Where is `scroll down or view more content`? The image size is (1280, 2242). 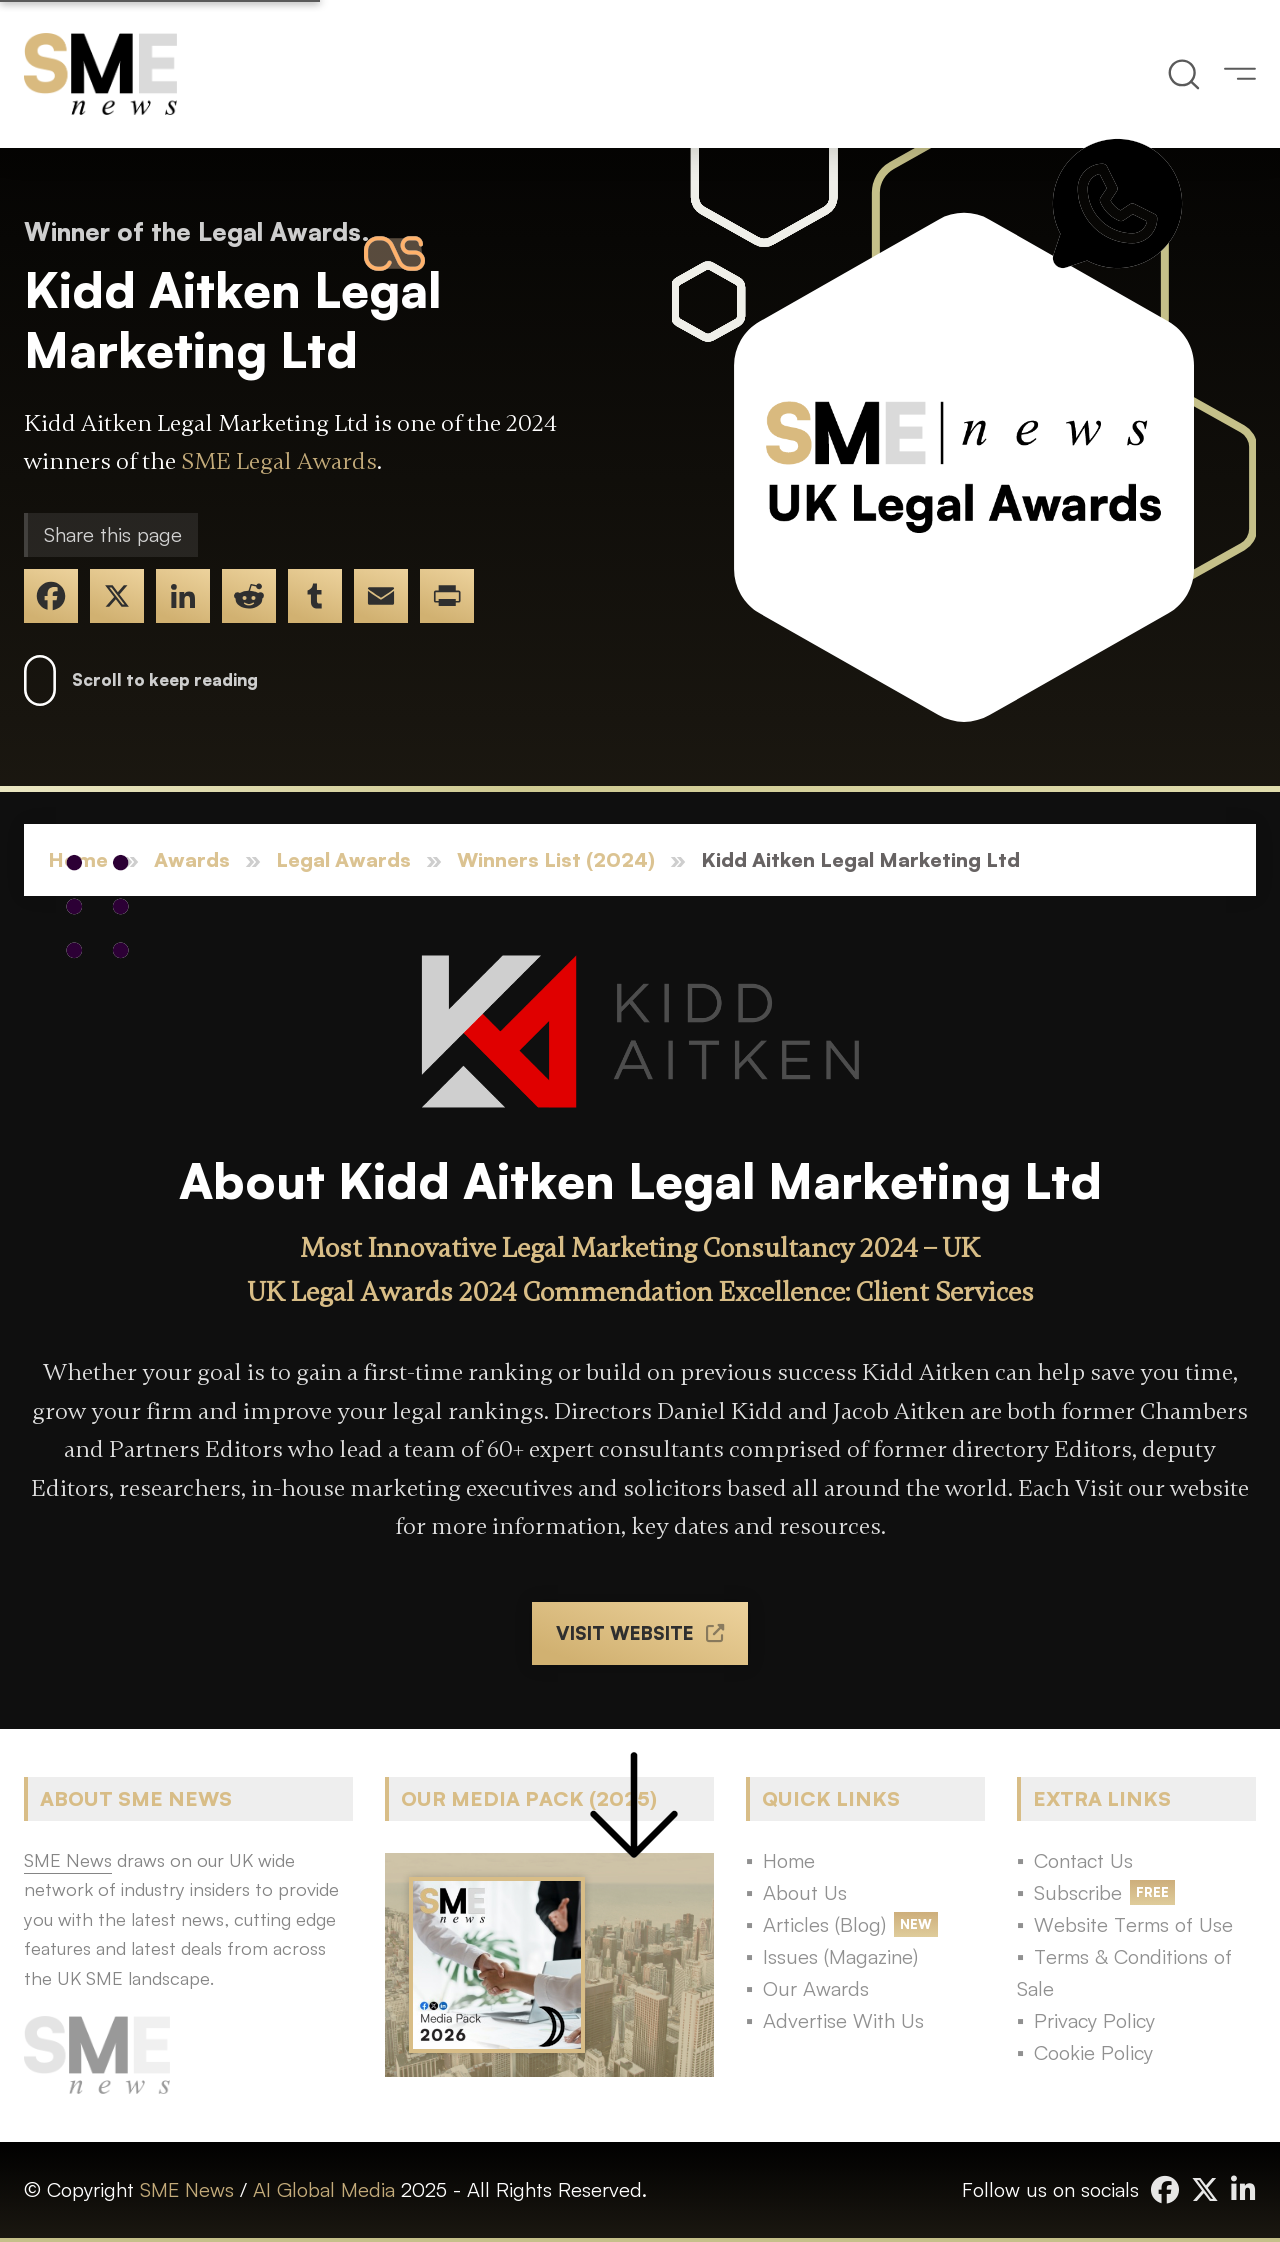 scroll down or view more content is located at coordinates (634, 1805).